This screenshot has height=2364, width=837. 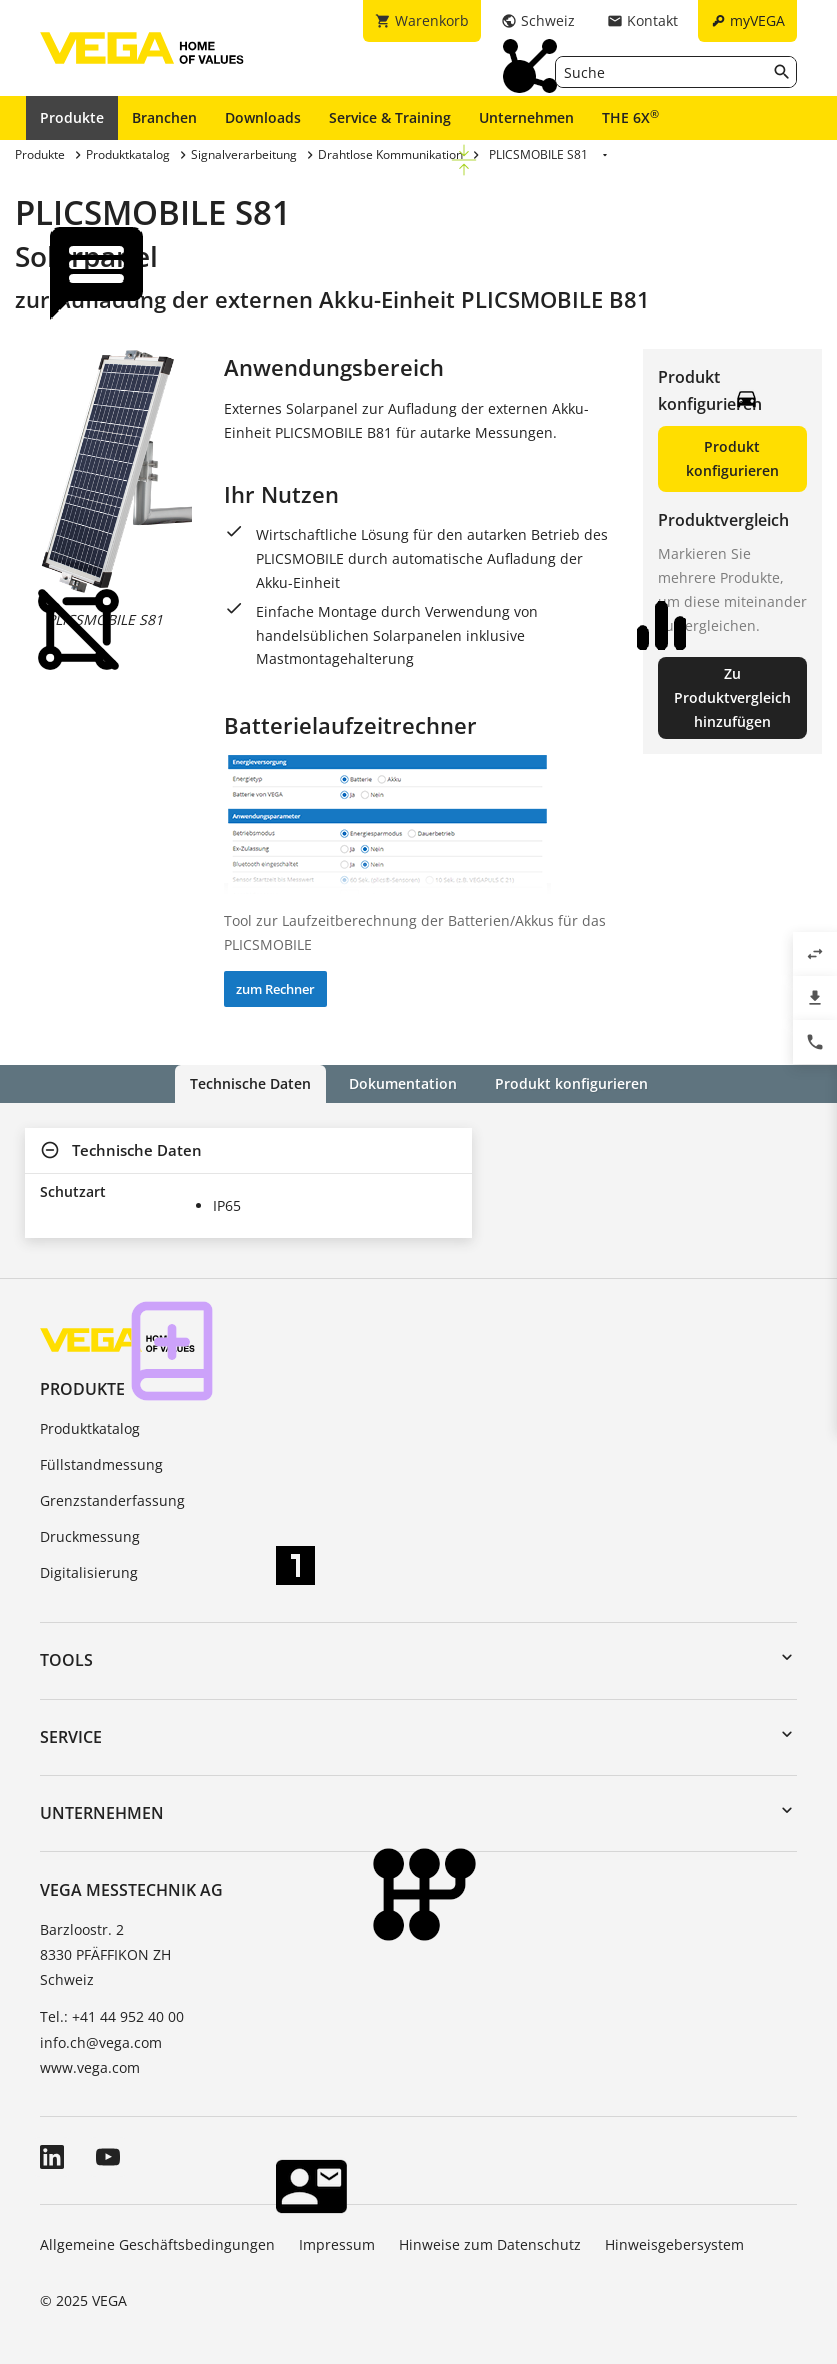 What do you see at coordinates (311, 2186) in the screenshot?
I see `view contact email information` at bounding box center [311, 2186].